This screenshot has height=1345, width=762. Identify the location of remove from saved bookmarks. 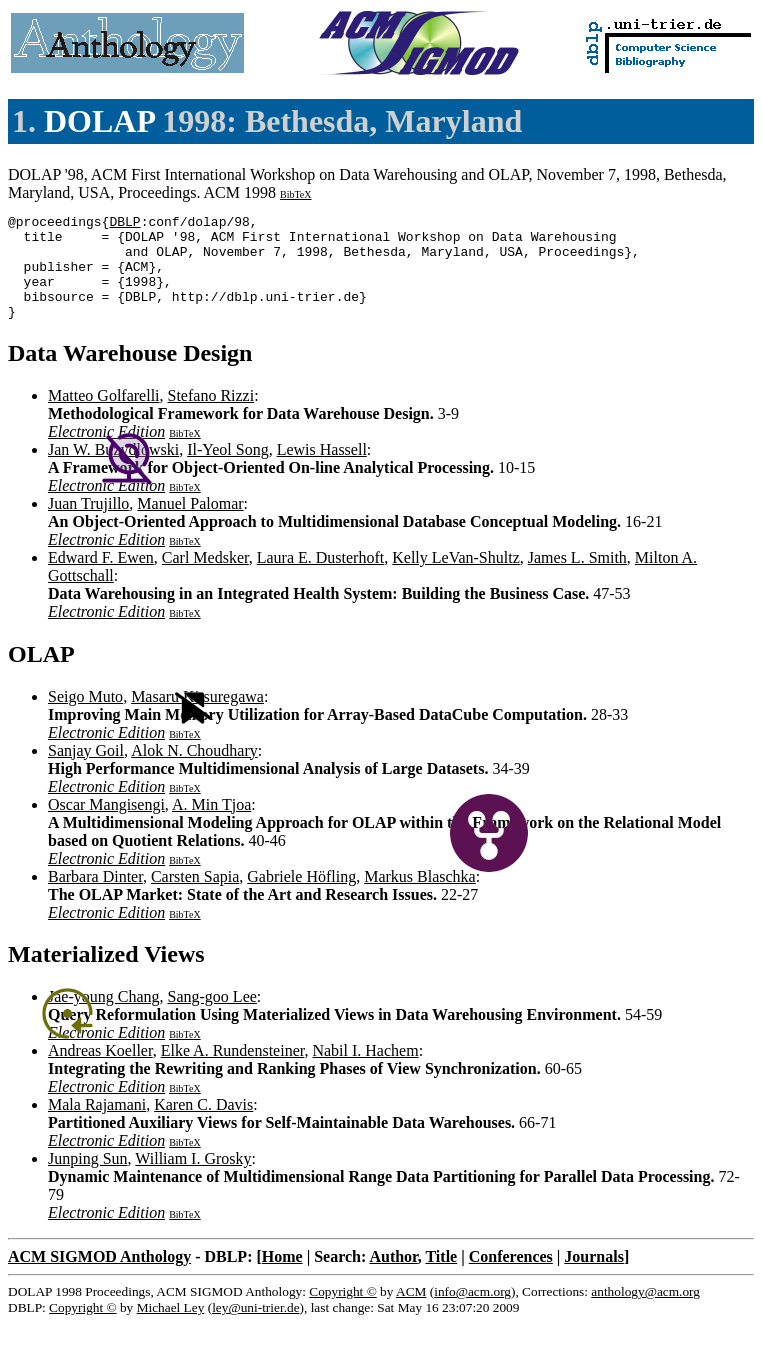
(193, 708).